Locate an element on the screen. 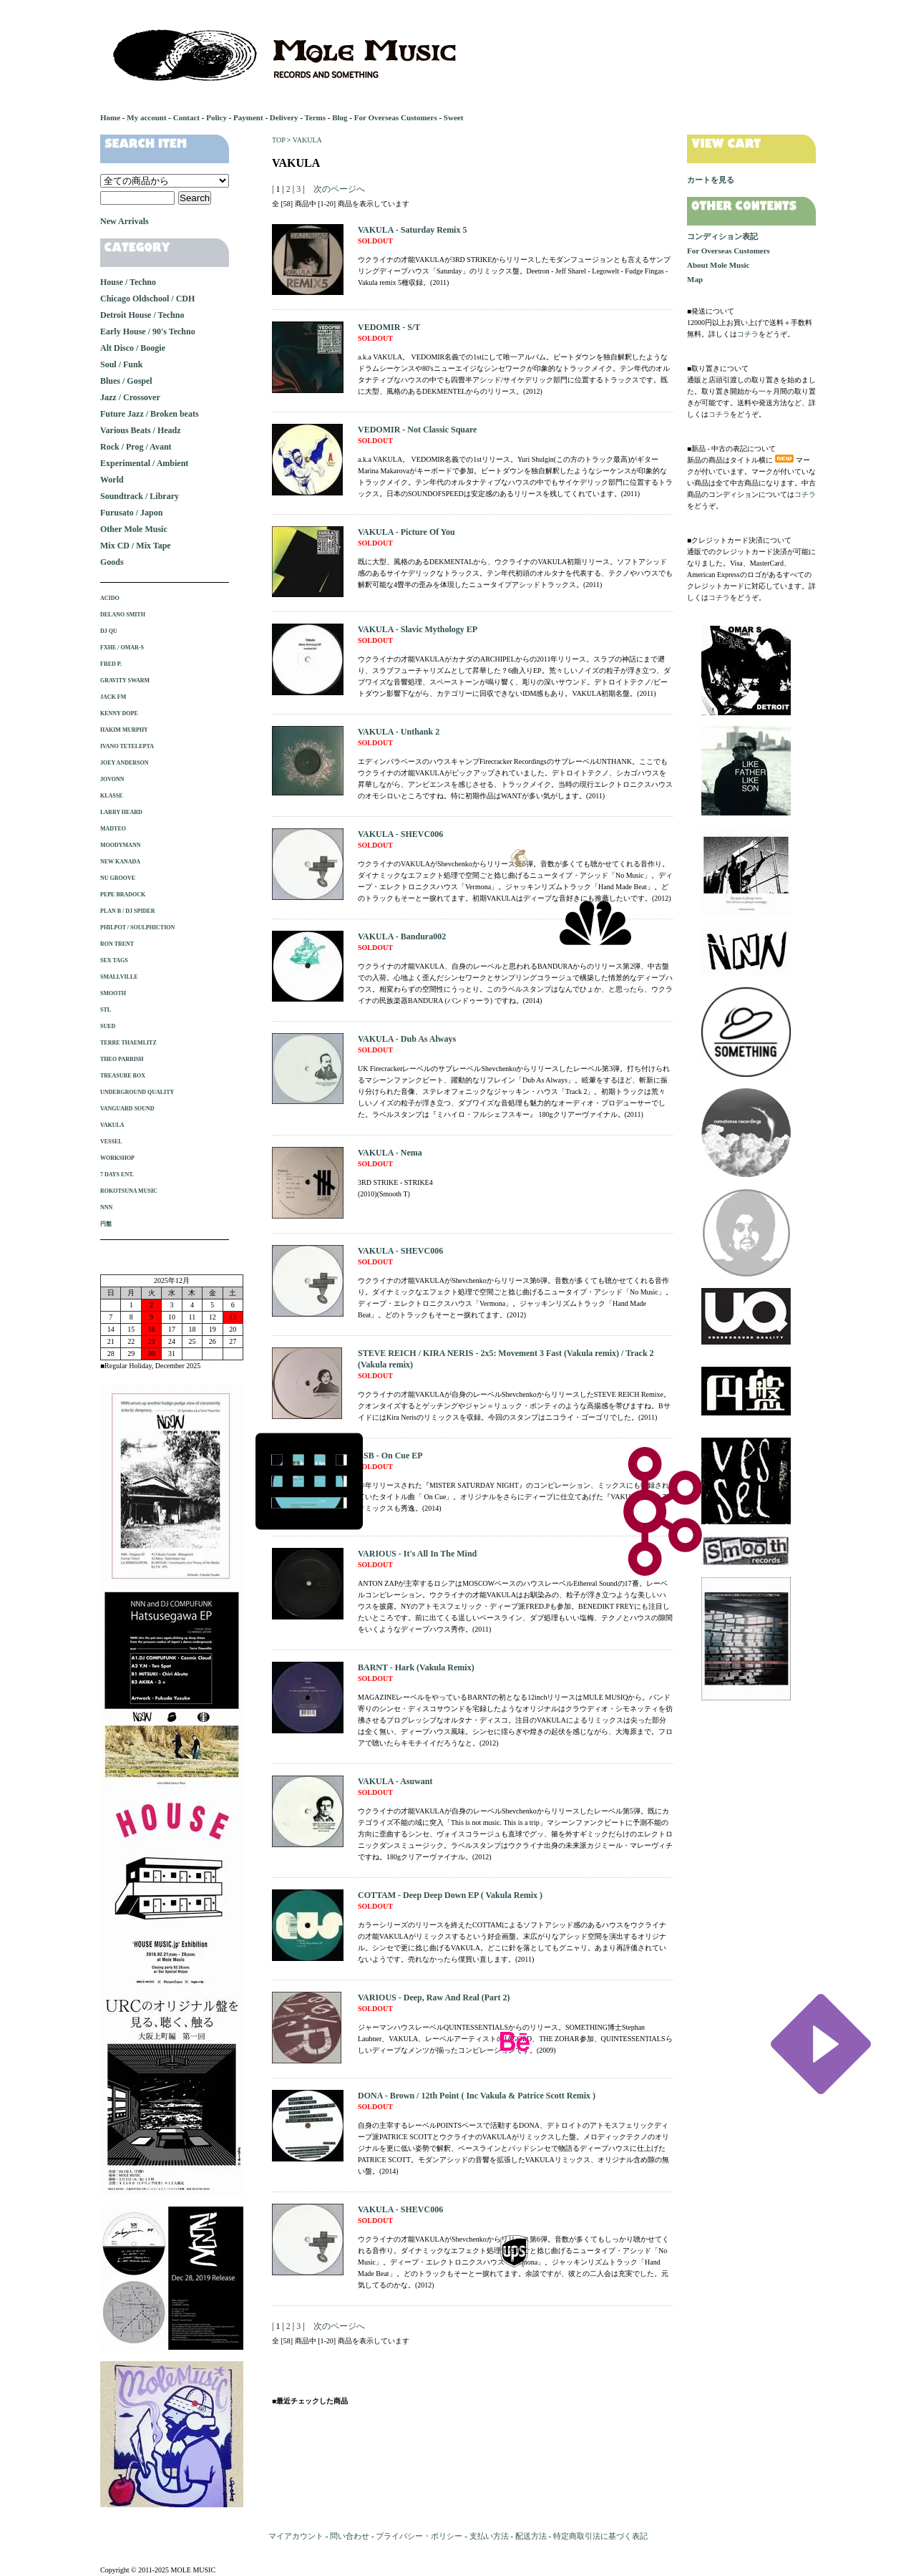  Apache Kafka logo is located at coordinates (663, 1511).